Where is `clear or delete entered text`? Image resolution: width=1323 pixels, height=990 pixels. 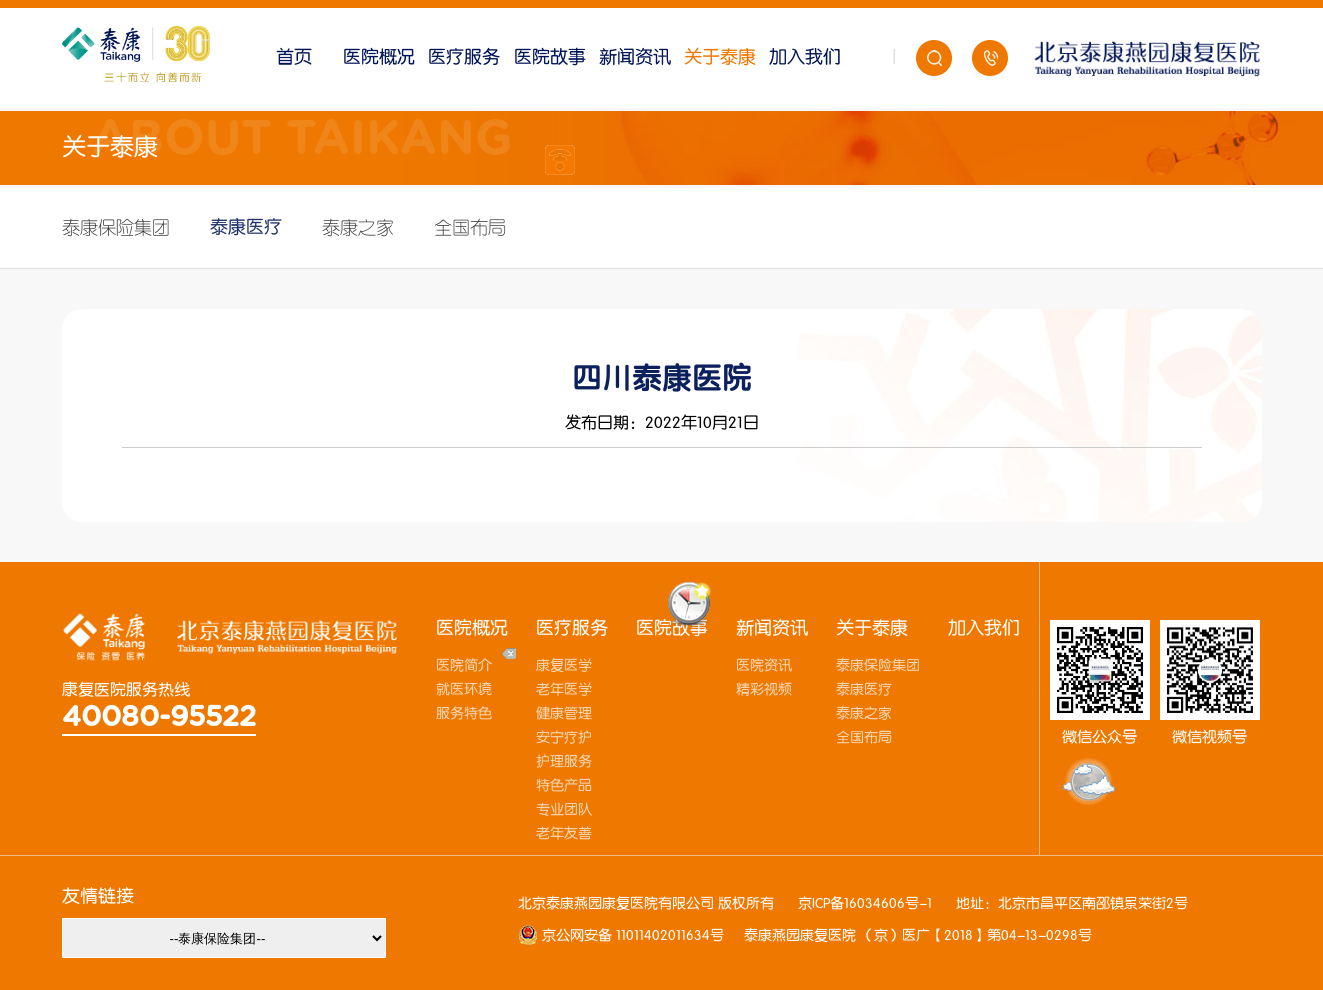 clear or delete entered text is located at coordinates (508, 653).